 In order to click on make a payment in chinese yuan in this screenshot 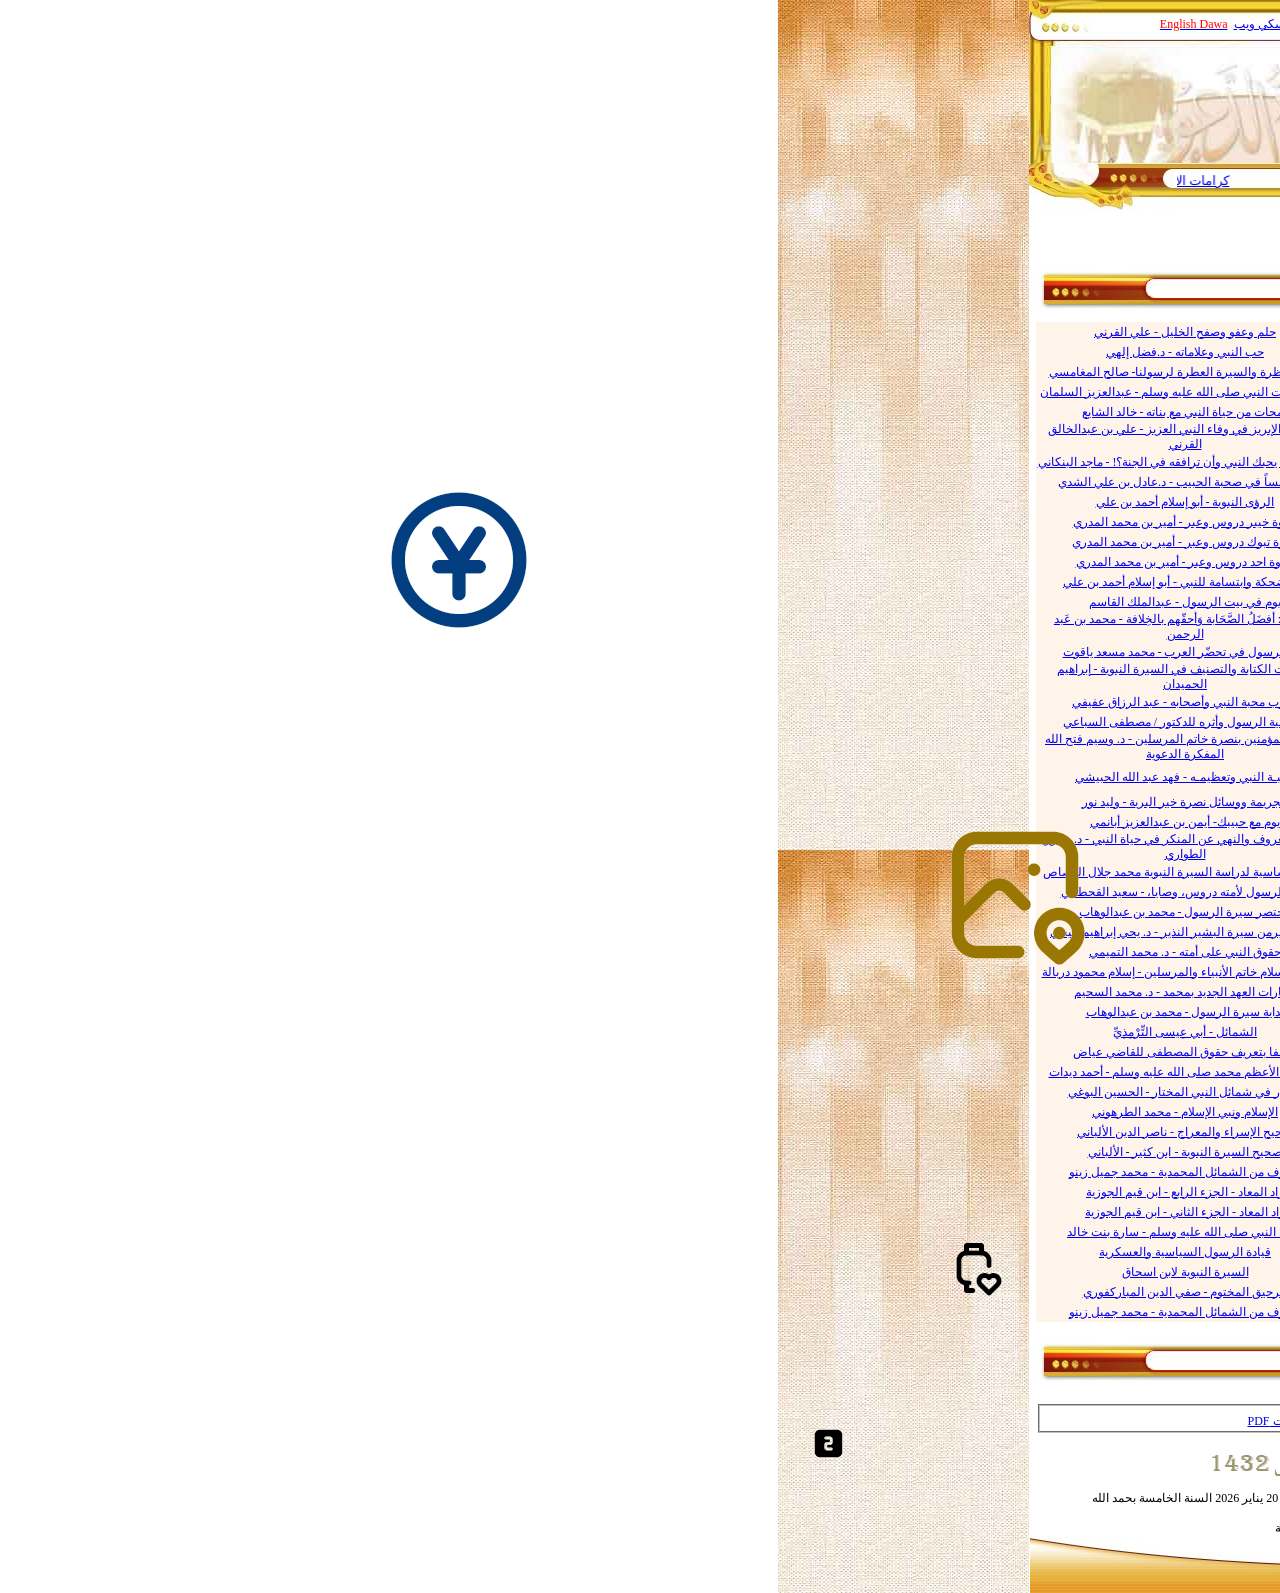, I will do `click(459, 560)`.